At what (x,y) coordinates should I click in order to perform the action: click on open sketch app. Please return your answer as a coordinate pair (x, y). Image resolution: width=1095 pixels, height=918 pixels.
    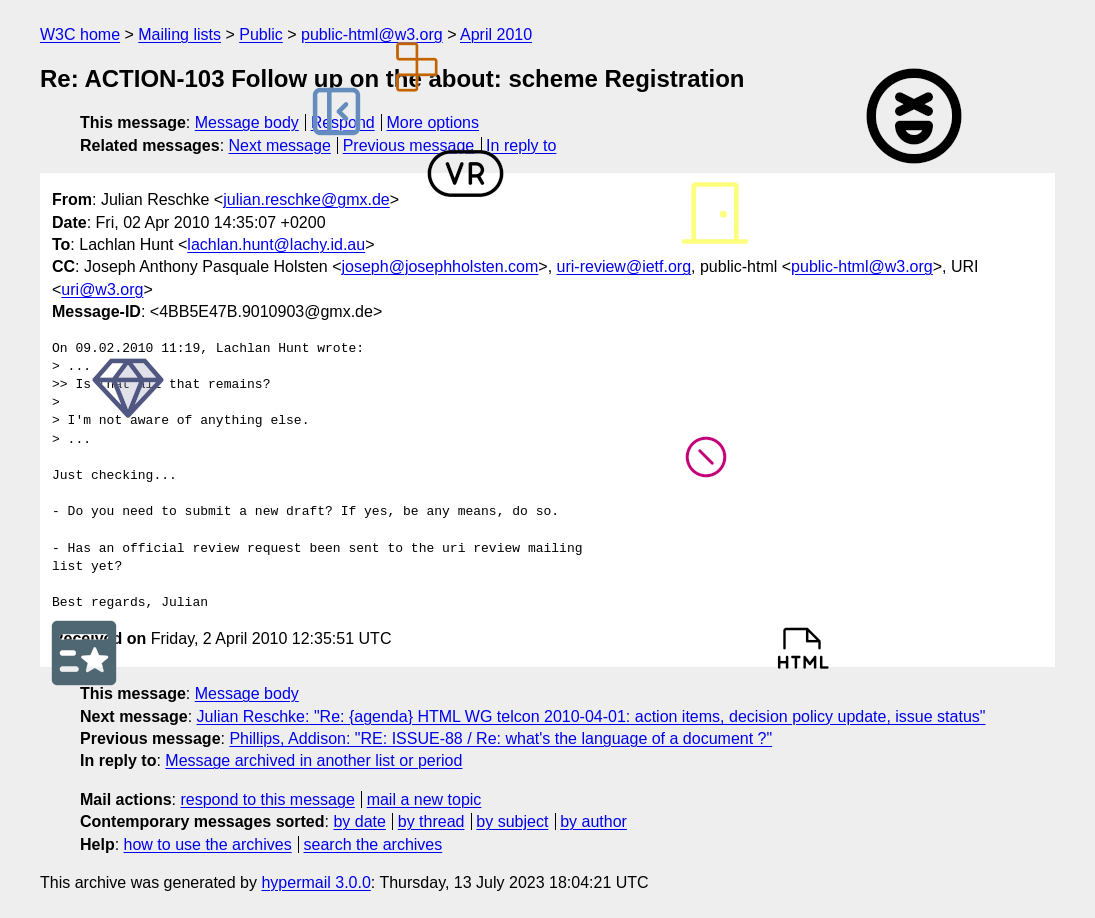
    Looking at the image, I should click on (128, 387).